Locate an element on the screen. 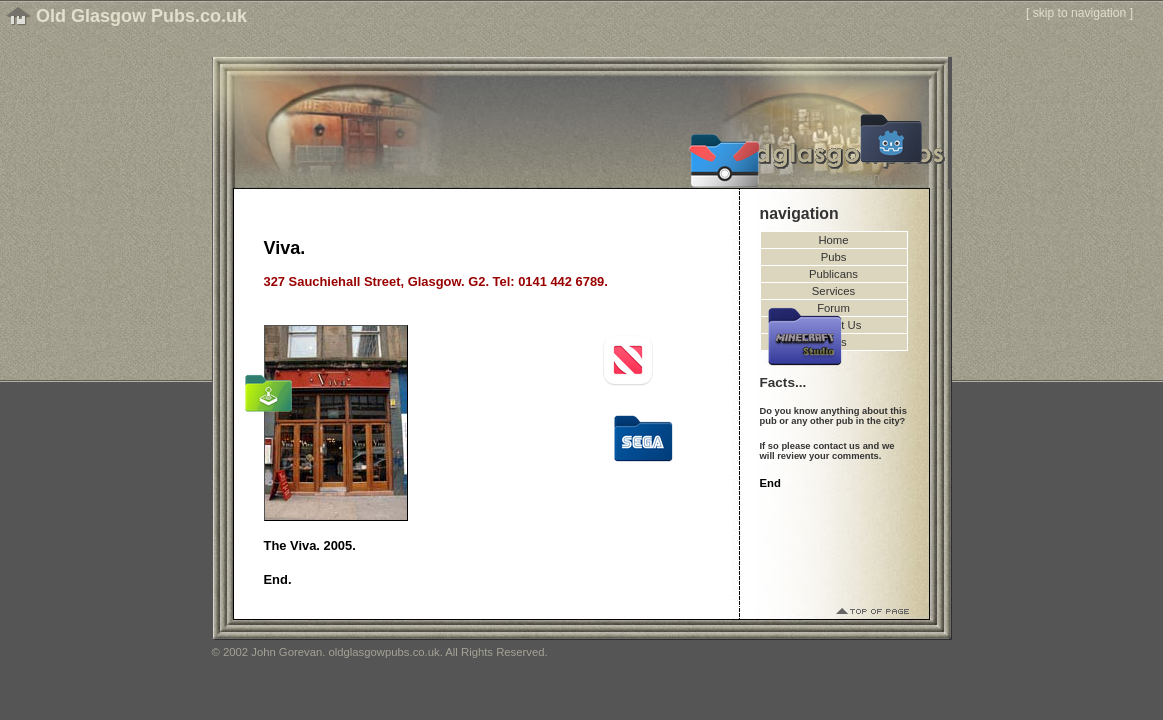 This screenshot has width=1163, height=720. folder containing Godot game engine project files is located at coordinates (891, 140).